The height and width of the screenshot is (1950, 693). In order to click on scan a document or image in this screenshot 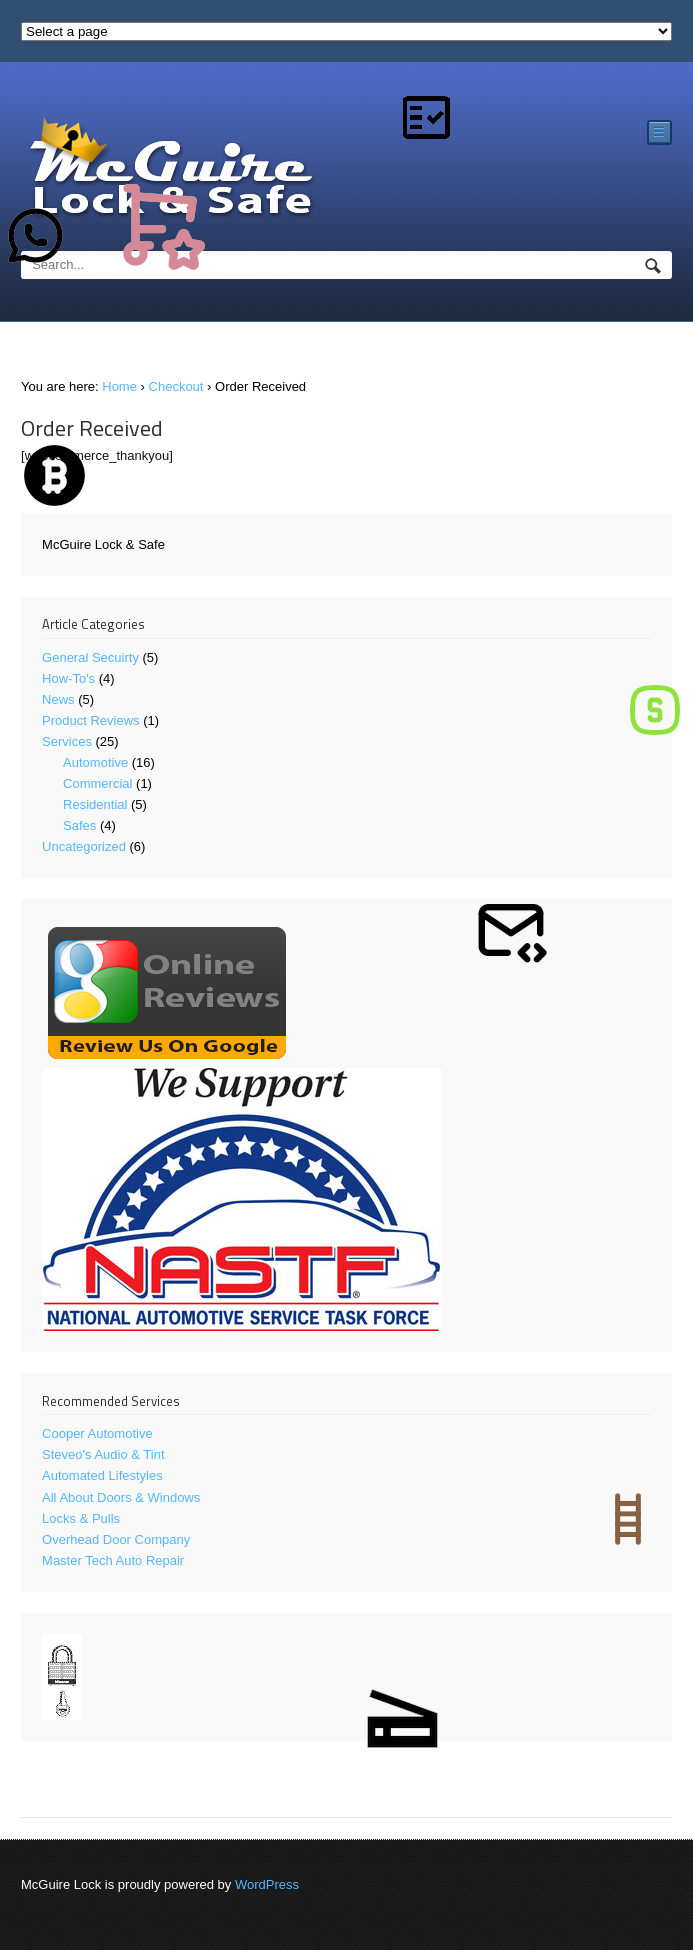, I will do `click(402, 1716)`.